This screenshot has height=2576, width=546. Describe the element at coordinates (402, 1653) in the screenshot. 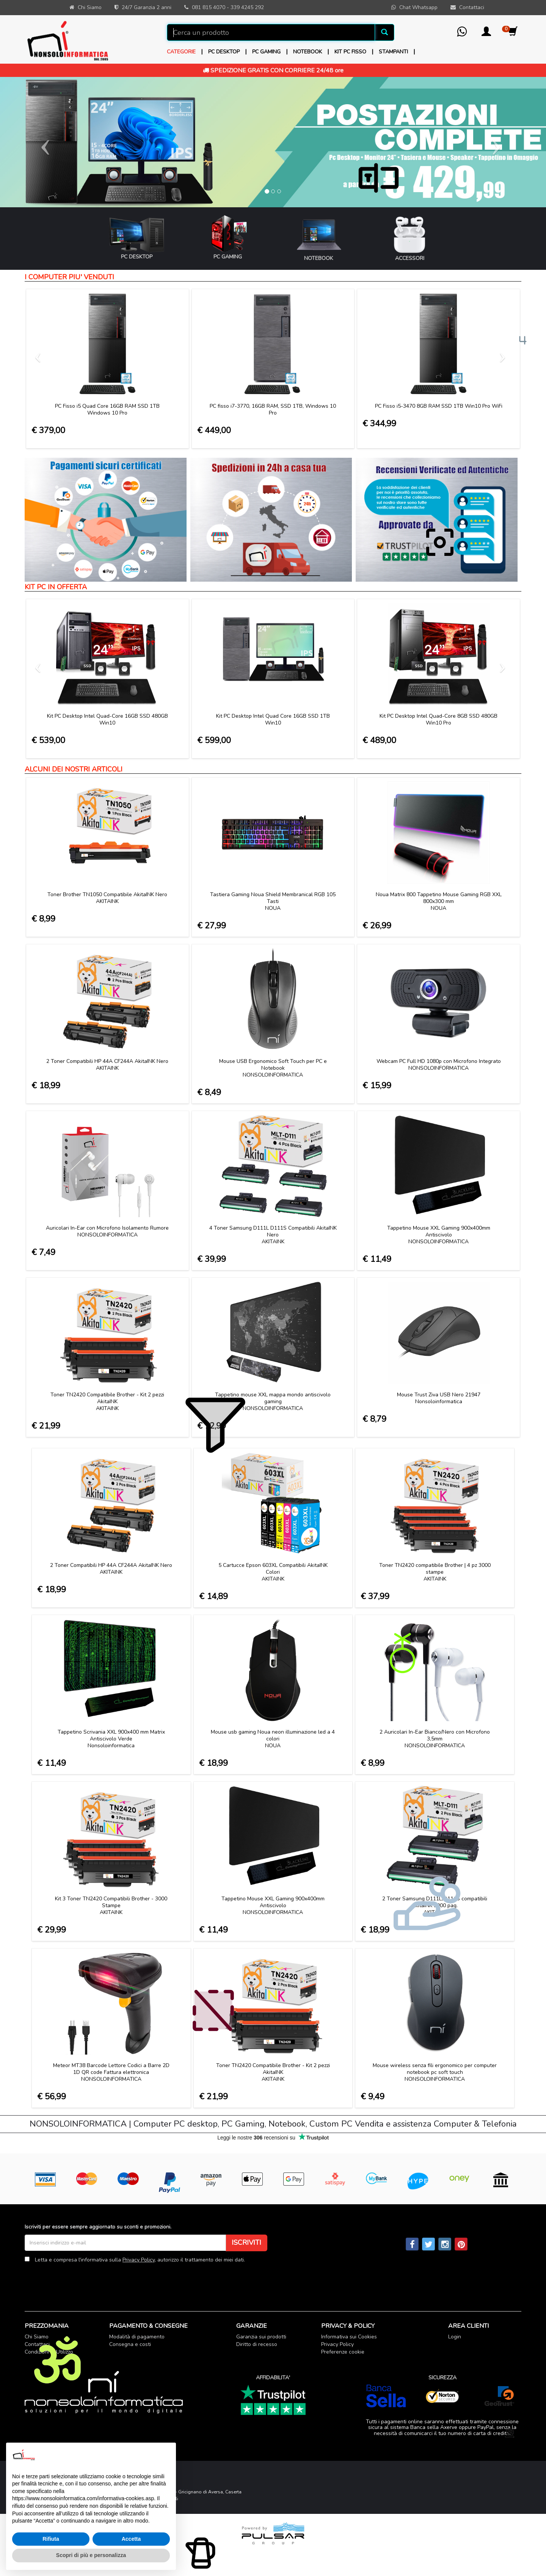

I see `indicates nonbinary gender identity option` at that location.